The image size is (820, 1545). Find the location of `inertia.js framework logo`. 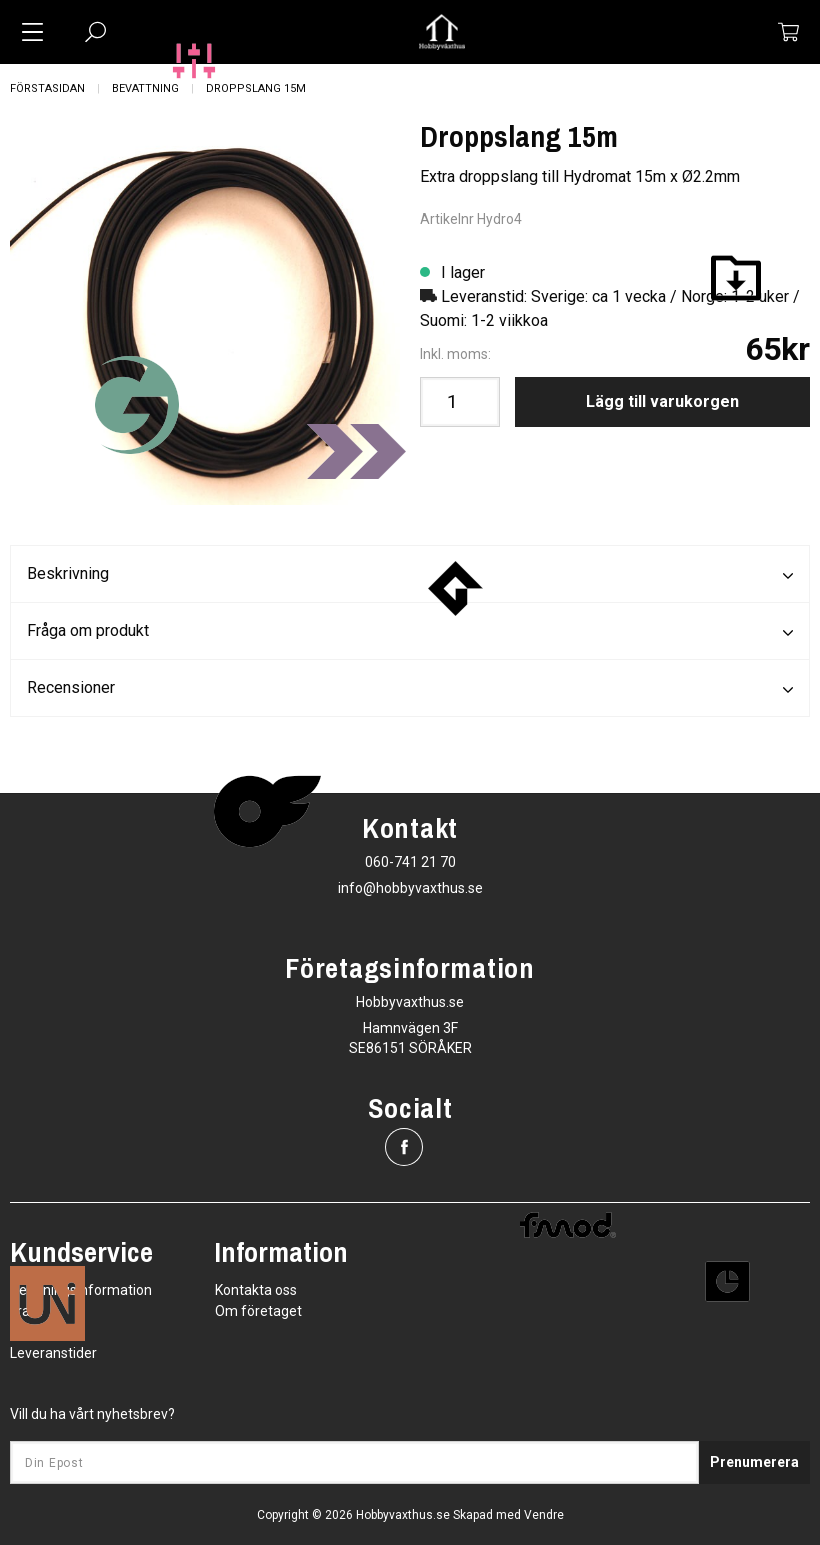

inertia.js framework logo is located at coordinates (356, 451).